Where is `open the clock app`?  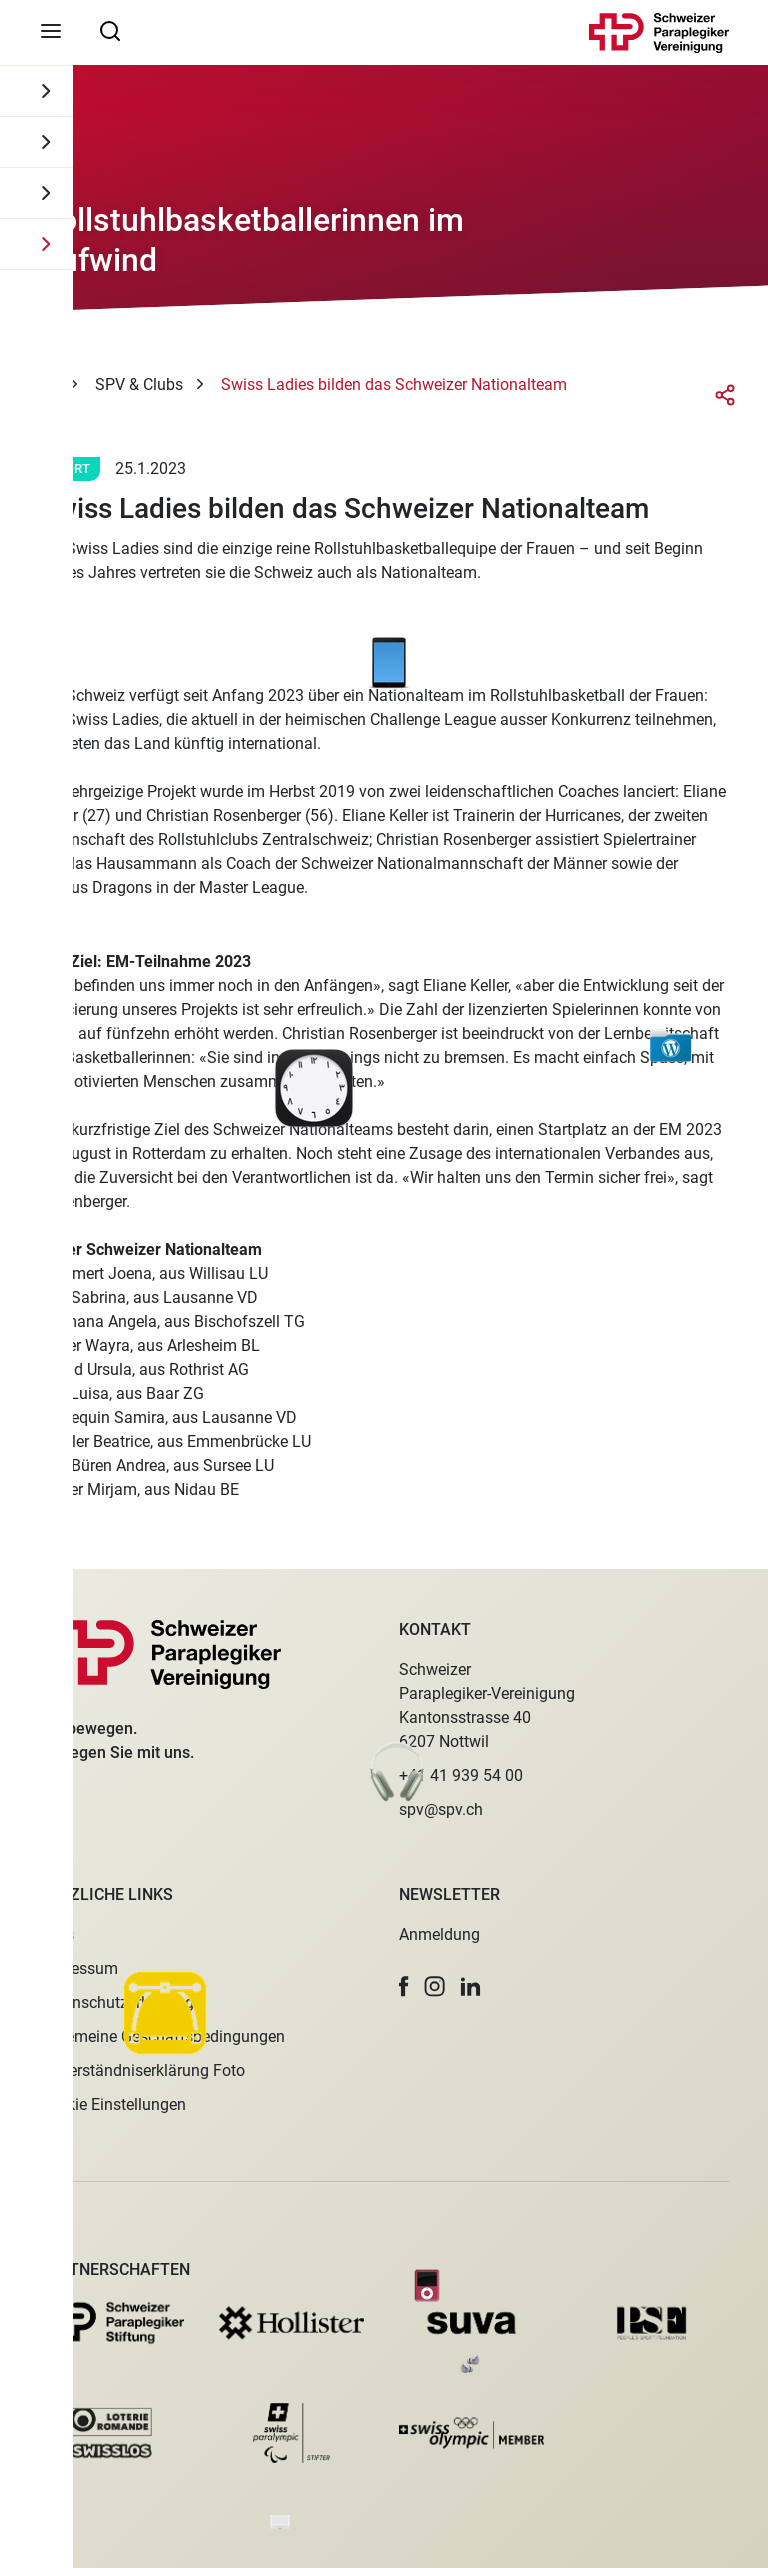
open the clock app is located at coordinates (314, 1088).